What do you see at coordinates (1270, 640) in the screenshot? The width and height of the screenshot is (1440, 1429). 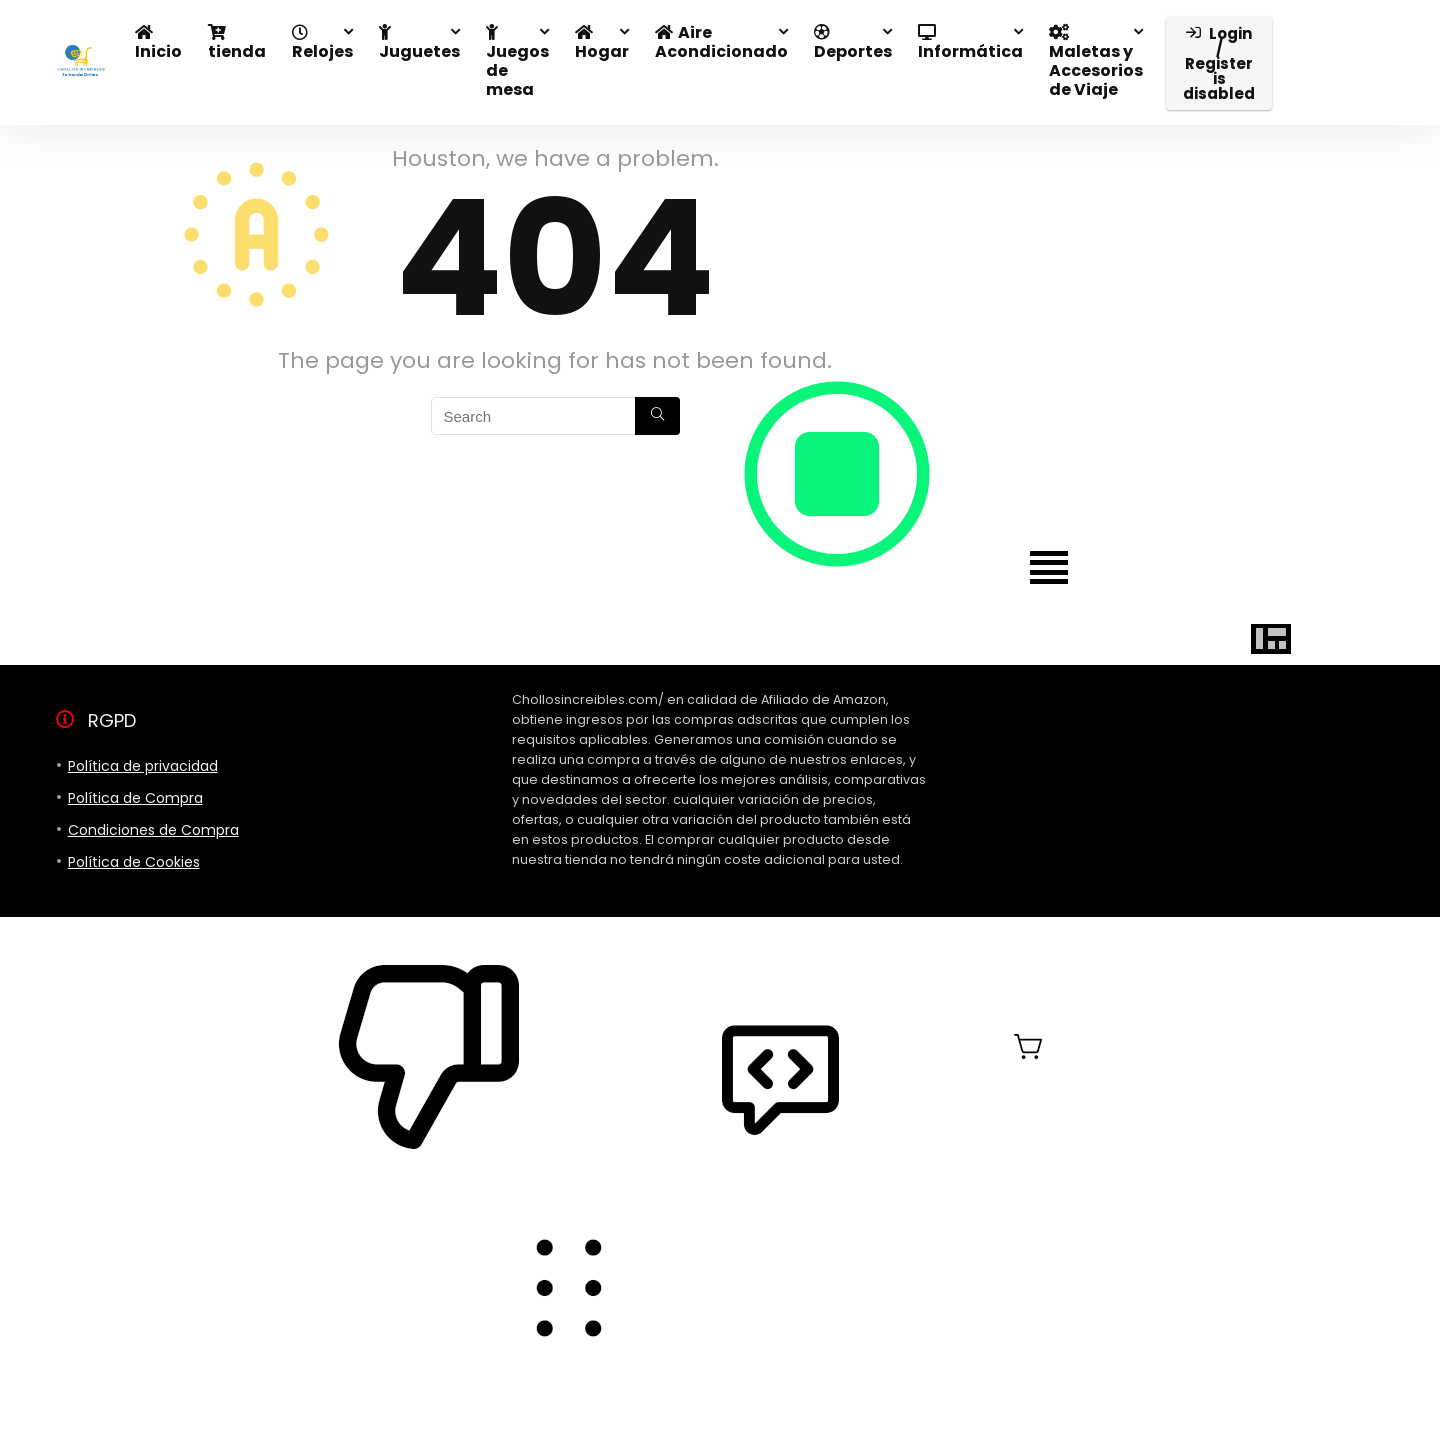 I see `switch to quilt or mosaic view layout` at bounding box center [1270, 640].